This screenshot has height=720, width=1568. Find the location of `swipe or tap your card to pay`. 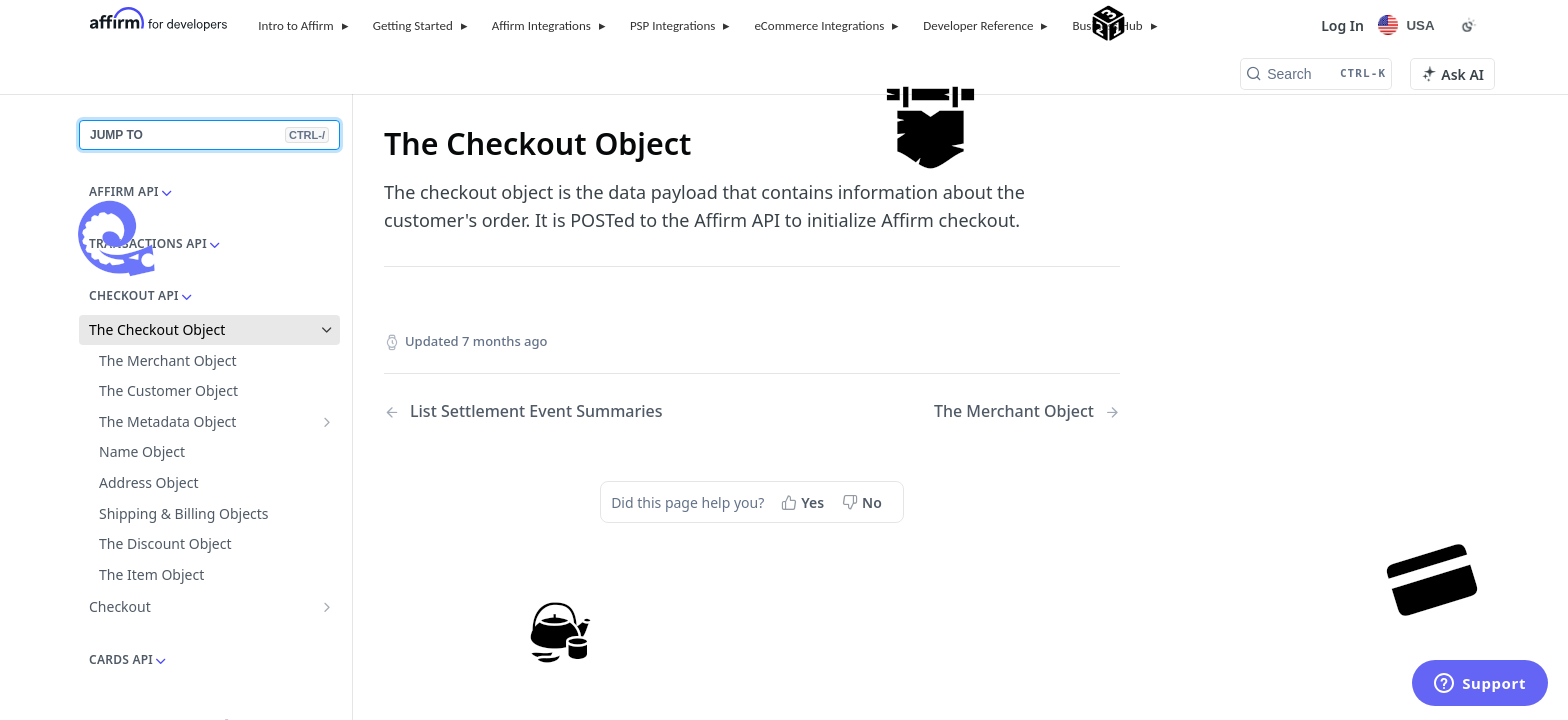

swipe or tap your card to pay is located at coordinates (1432, 580).